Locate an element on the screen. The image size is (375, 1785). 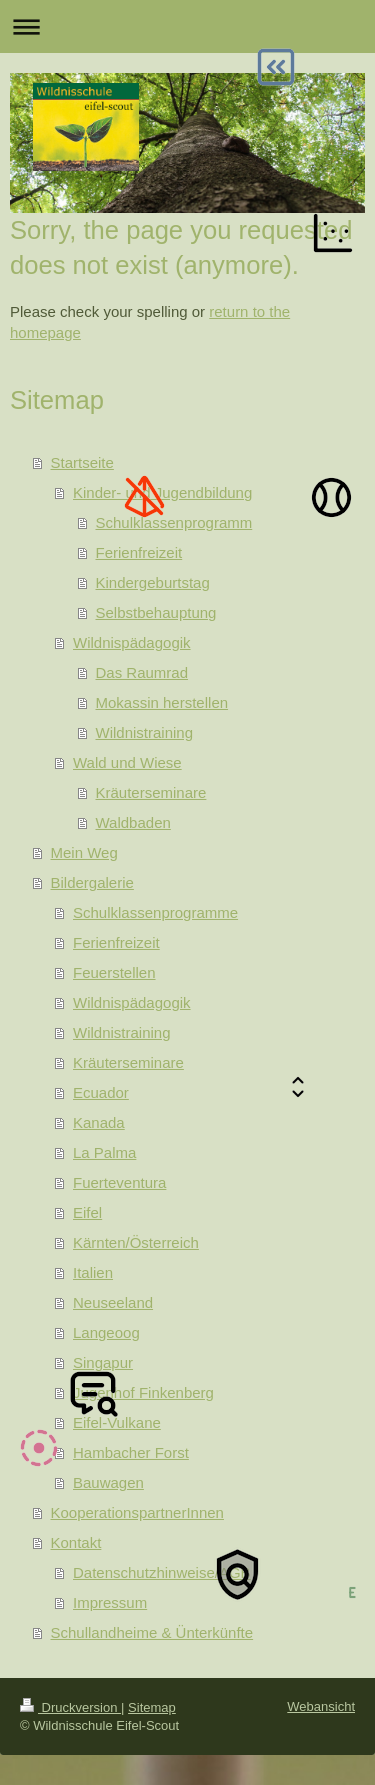
apply tilt-shift blur effect to photo is located at coordinates (39, 1448).